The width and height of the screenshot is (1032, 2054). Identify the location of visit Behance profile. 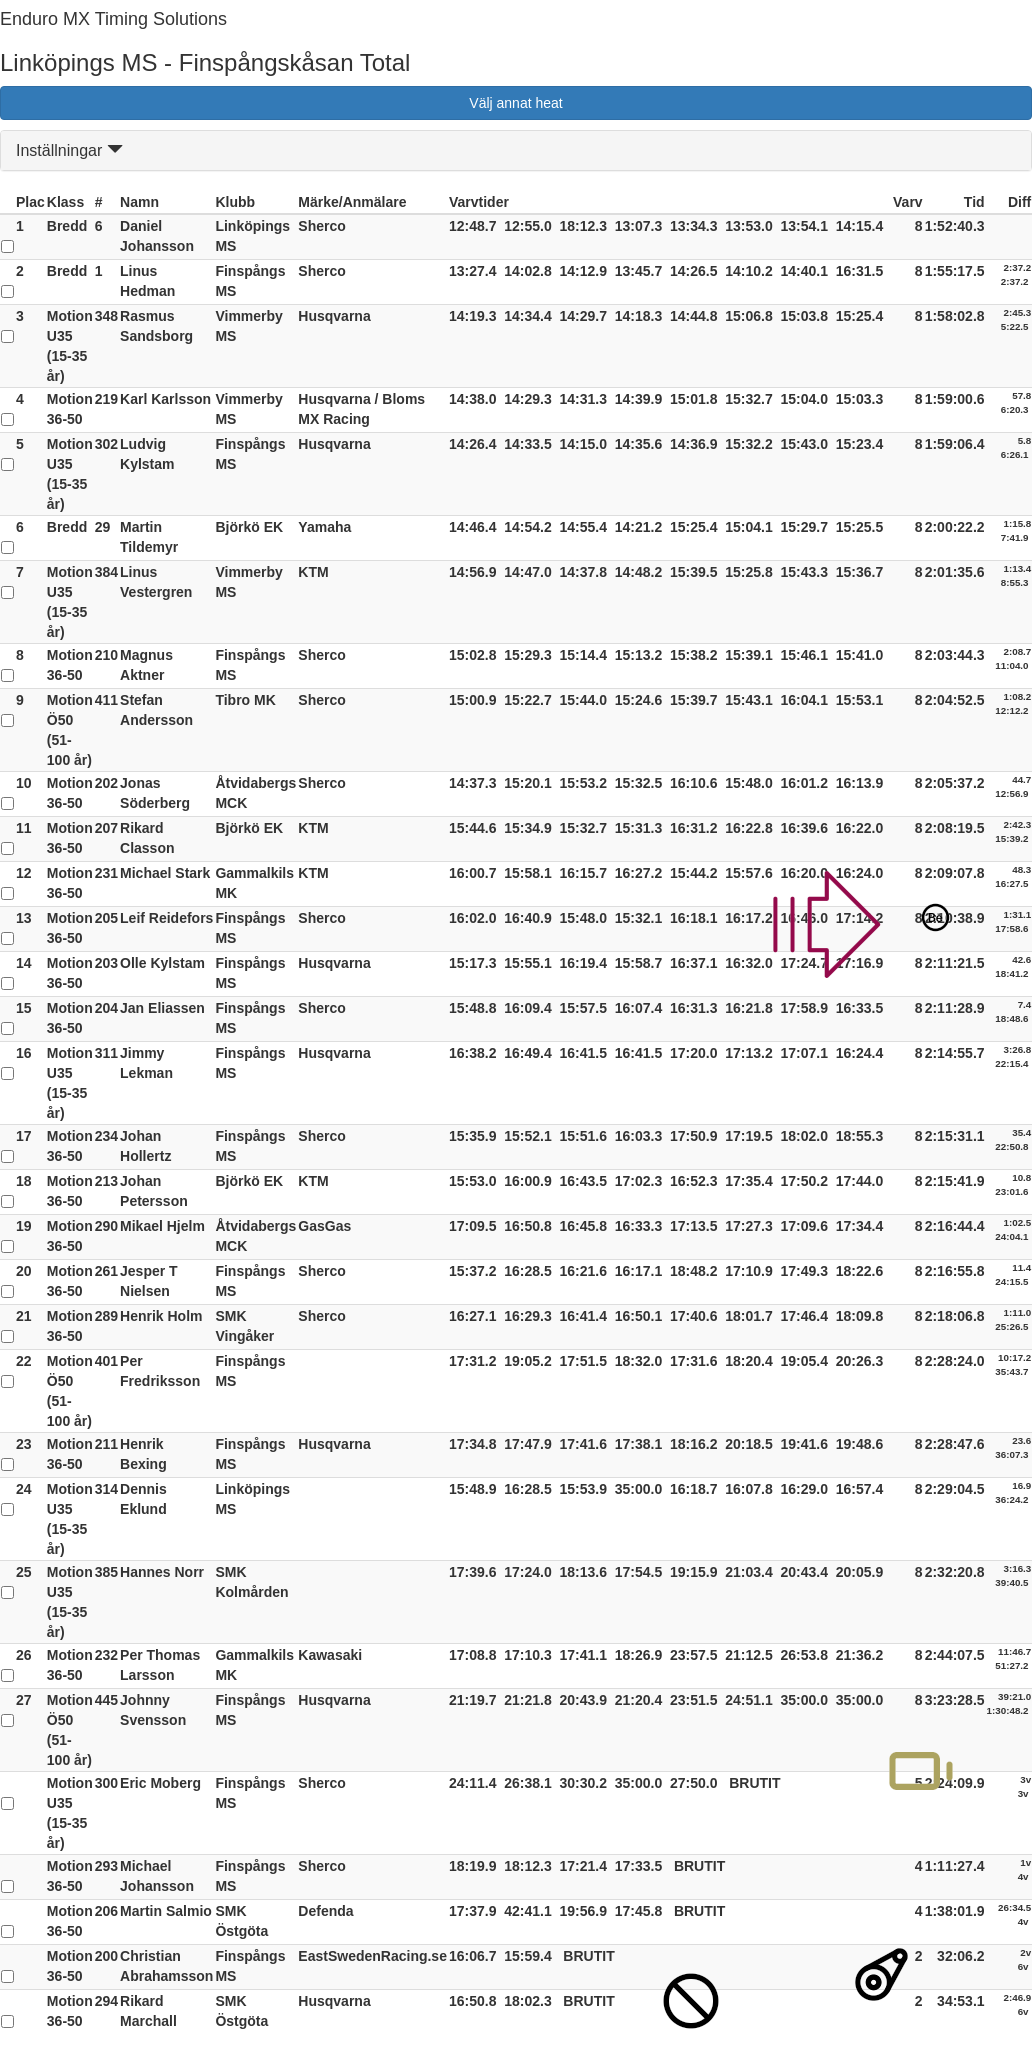
(935, 917).